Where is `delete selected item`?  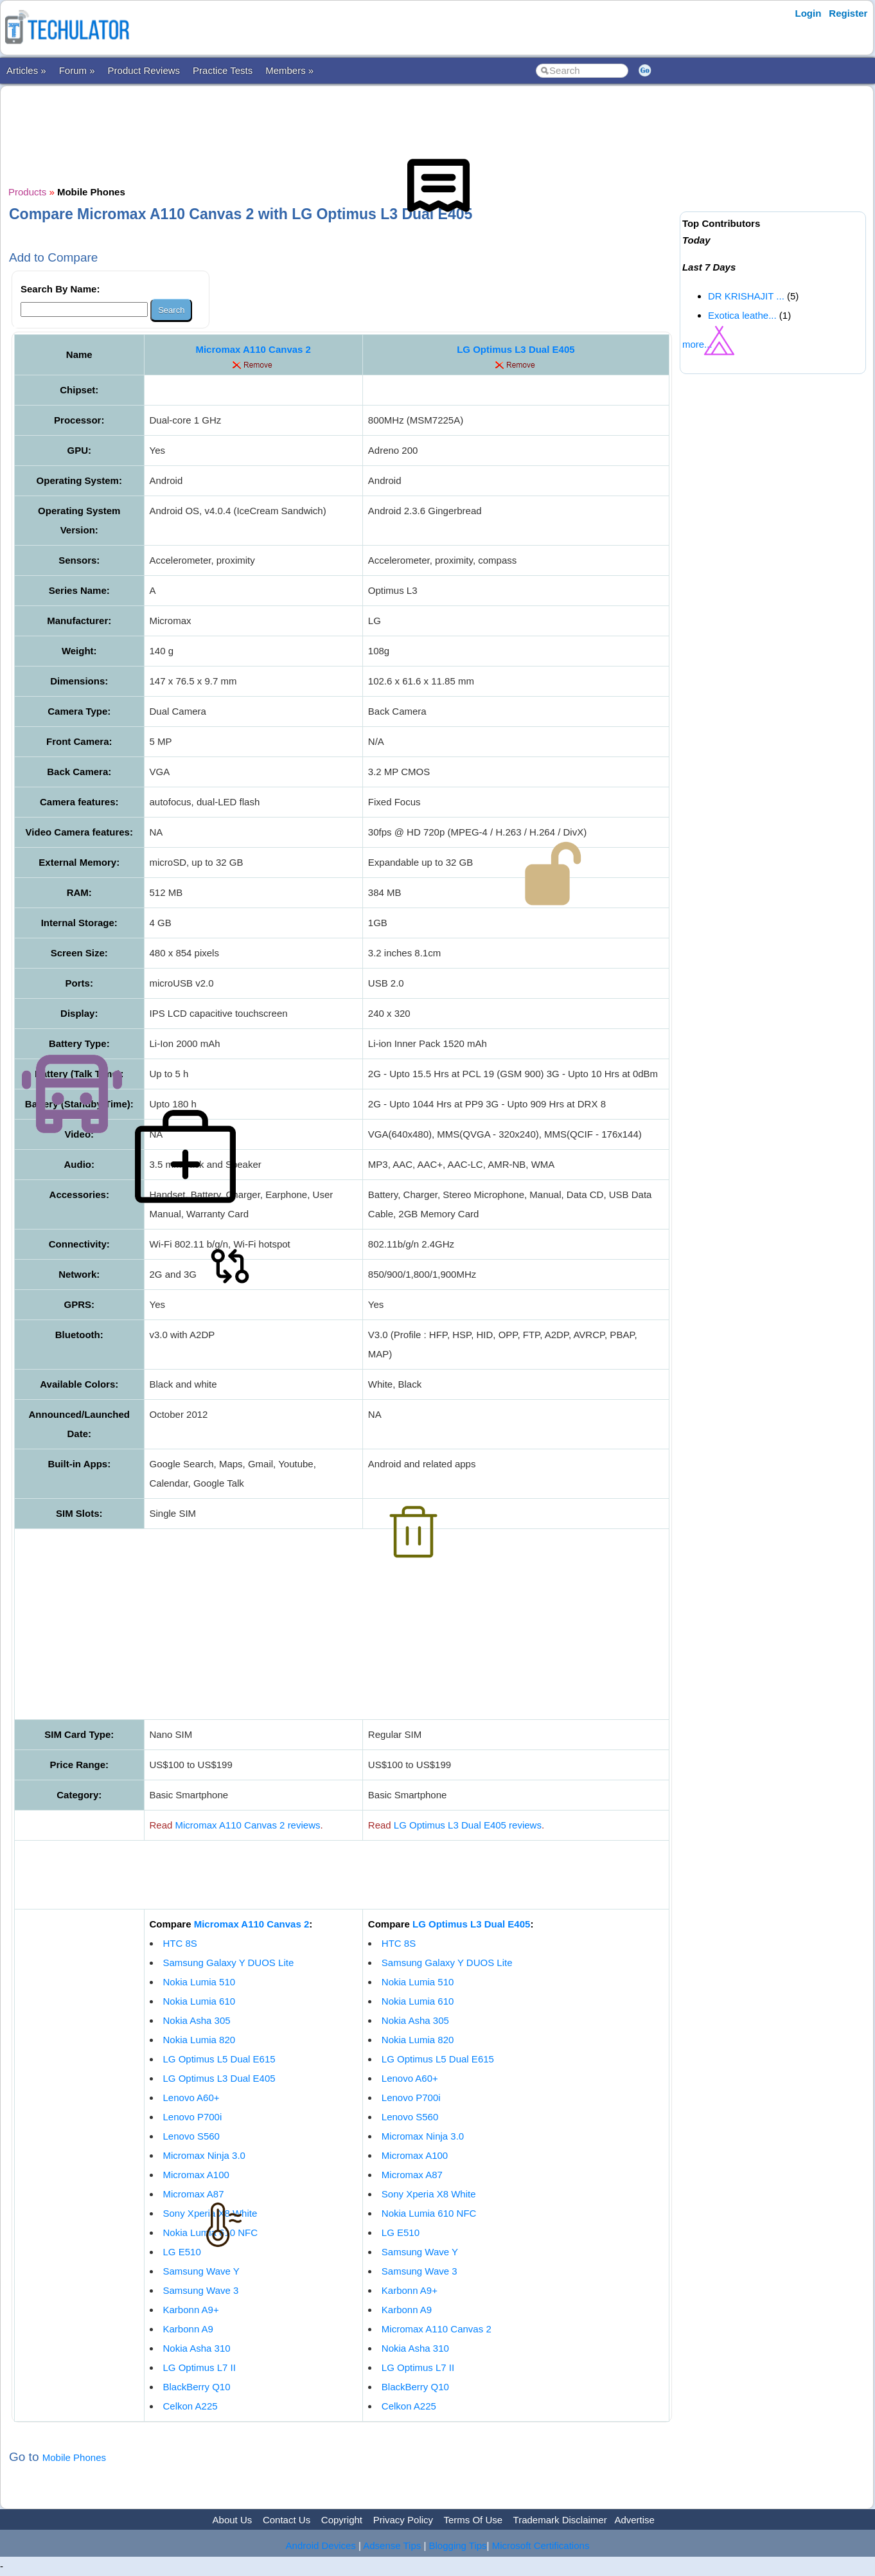 delete selected item is located at coordinates (413, 1534).